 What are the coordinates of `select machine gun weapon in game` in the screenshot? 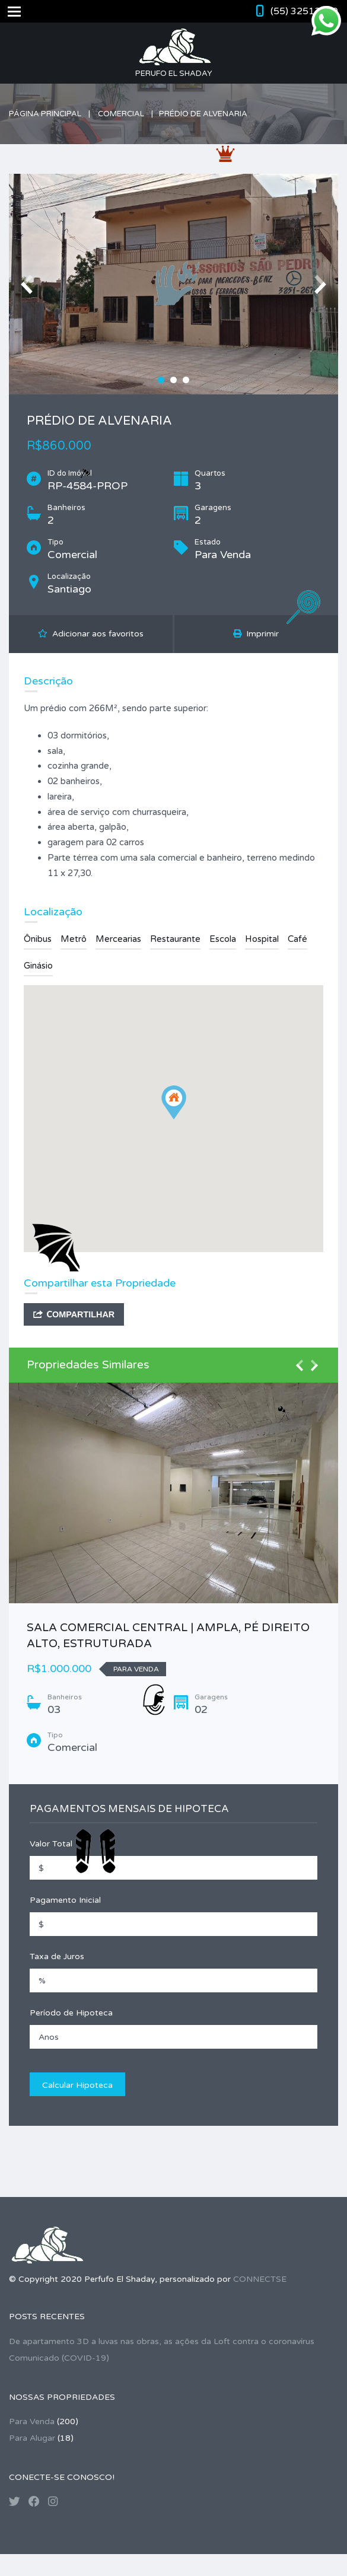 It's located at (285, 1413).